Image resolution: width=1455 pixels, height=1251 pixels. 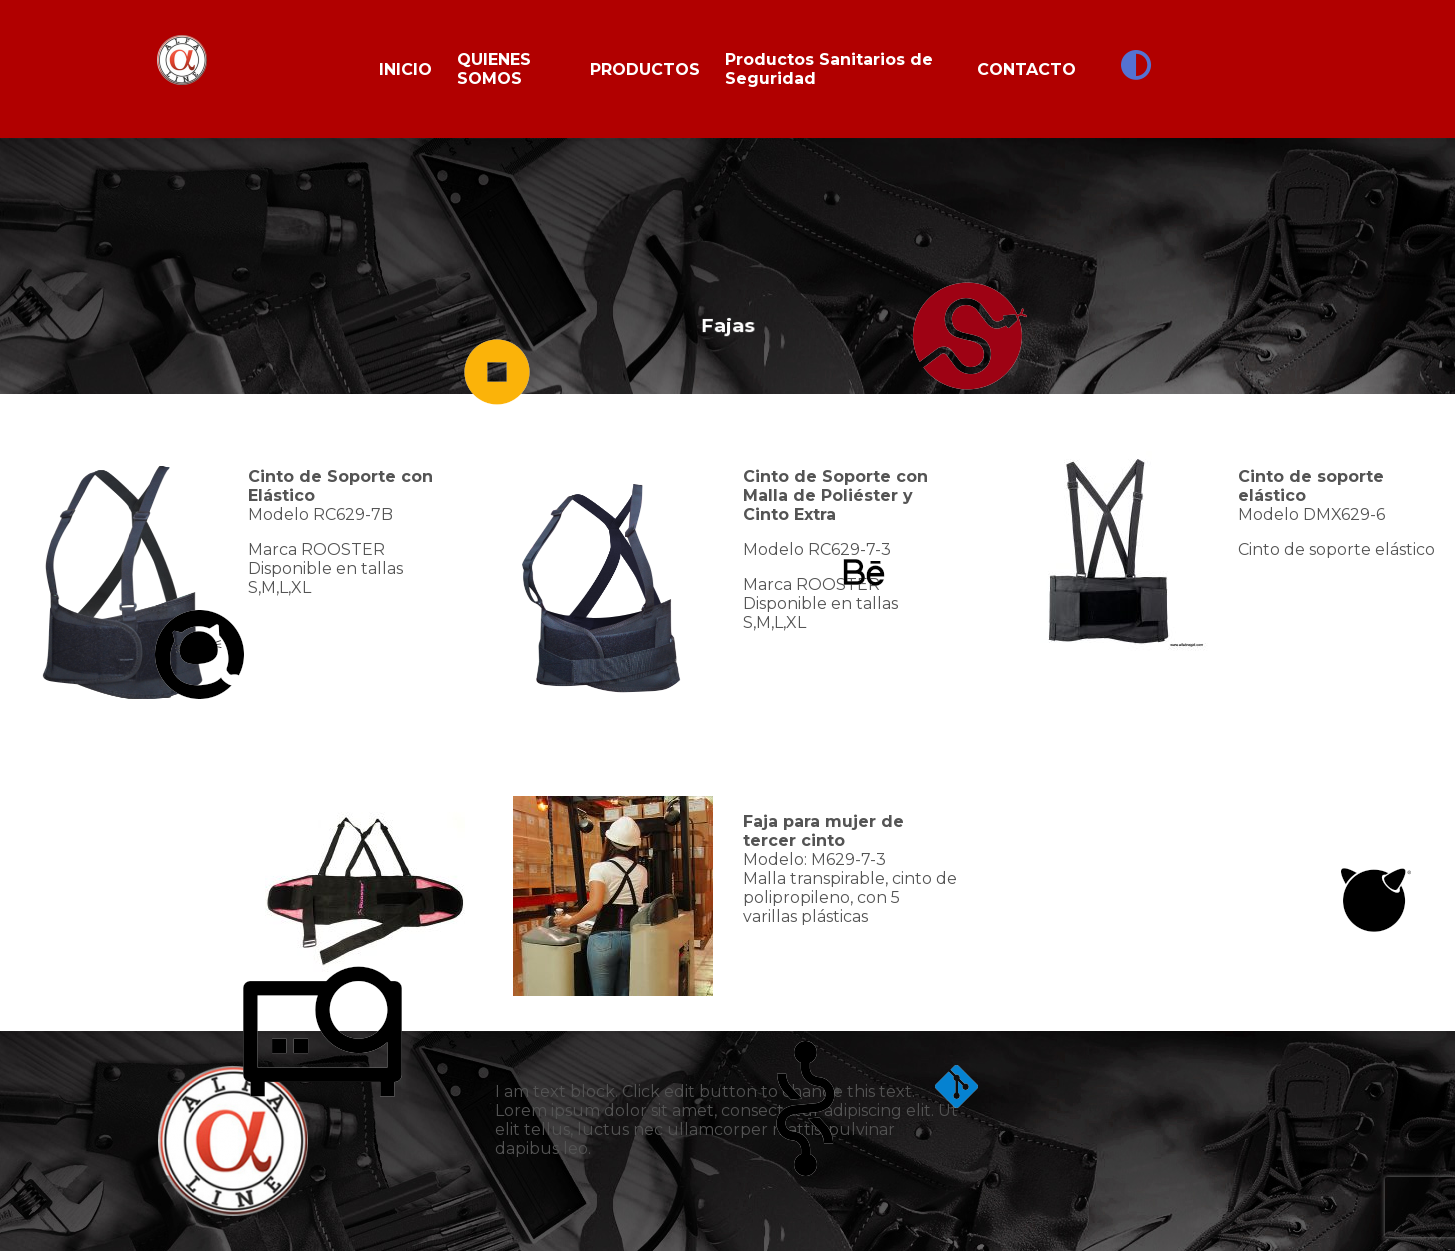 I want to click on git version control logo, so click(x=956, y=1086).